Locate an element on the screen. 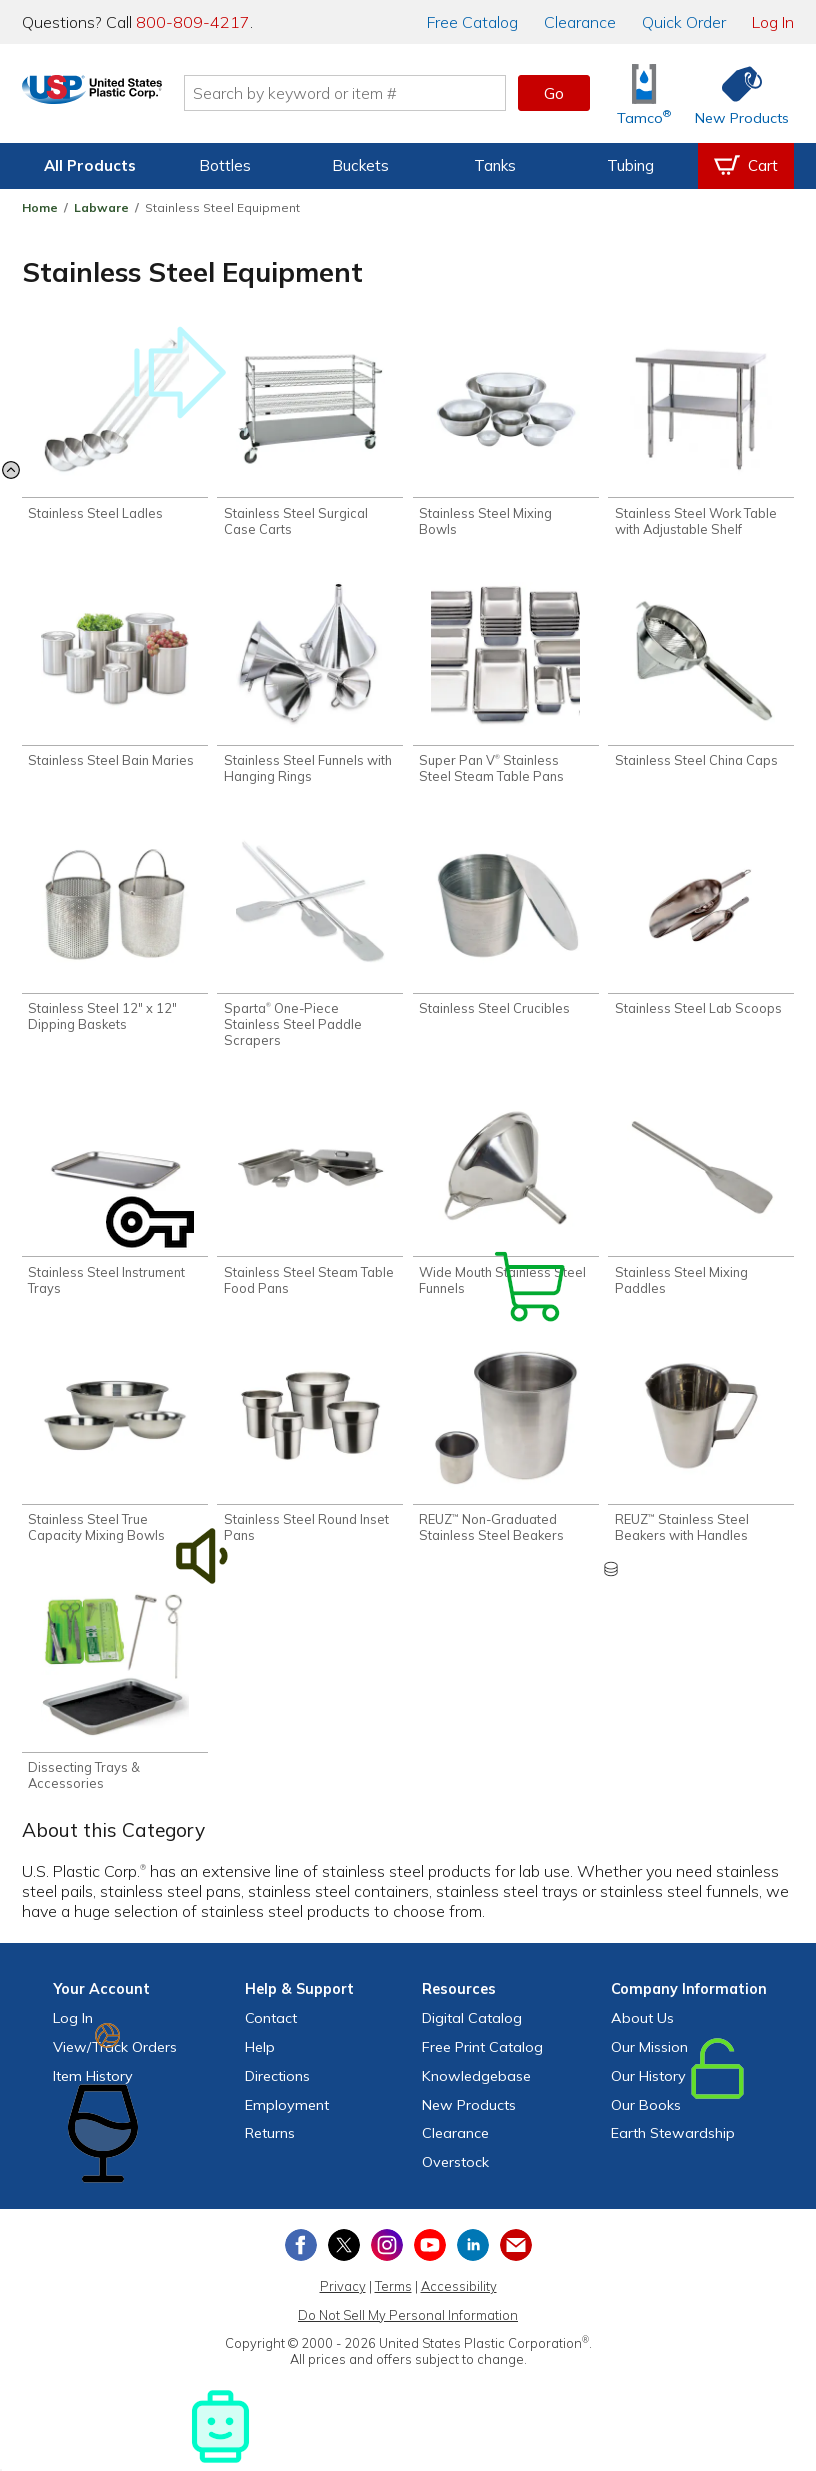 The image size is (816, 2471). volume set to low is located at coordinates (206, 1556).